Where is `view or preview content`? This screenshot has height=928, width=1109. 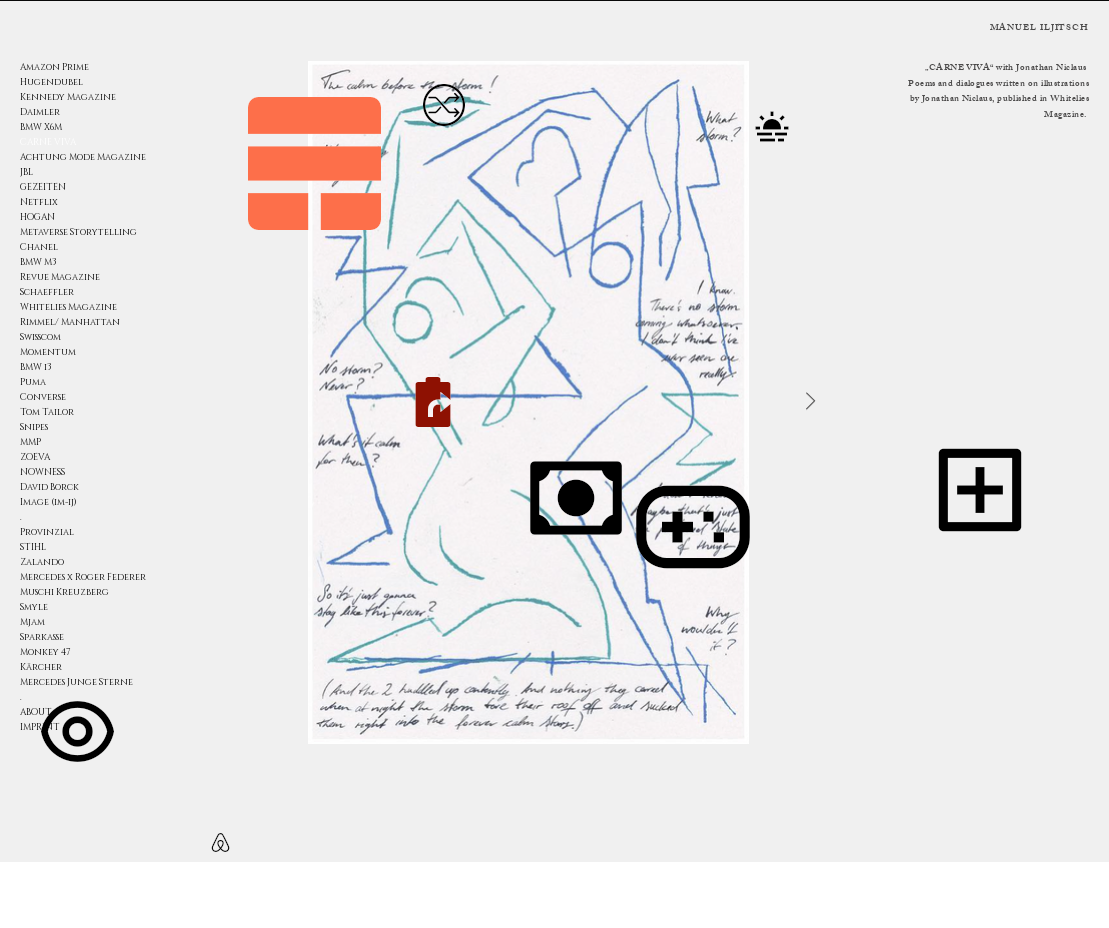 view or preview content is located at coordinates (77, 731).